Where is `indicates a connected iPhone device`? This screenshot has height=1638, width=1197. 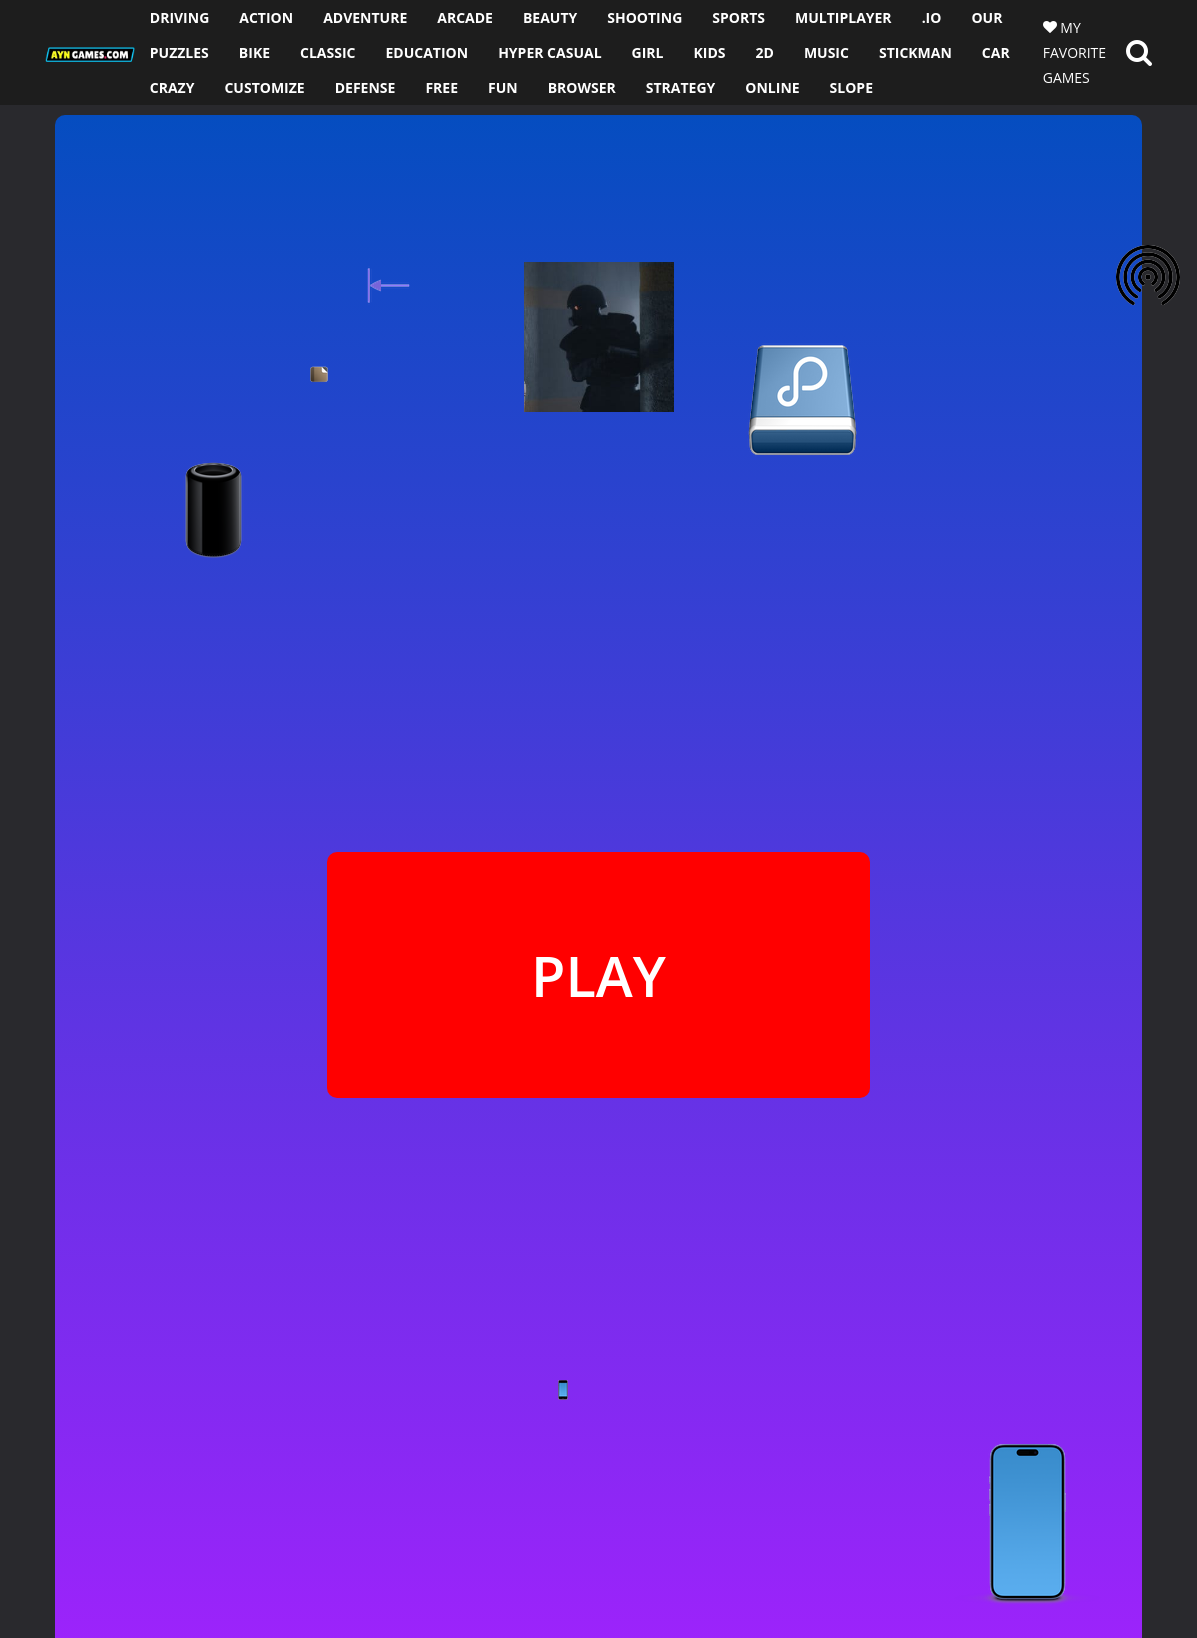
indicates a connected iPhone device is located at coordinates (1027, 1524).